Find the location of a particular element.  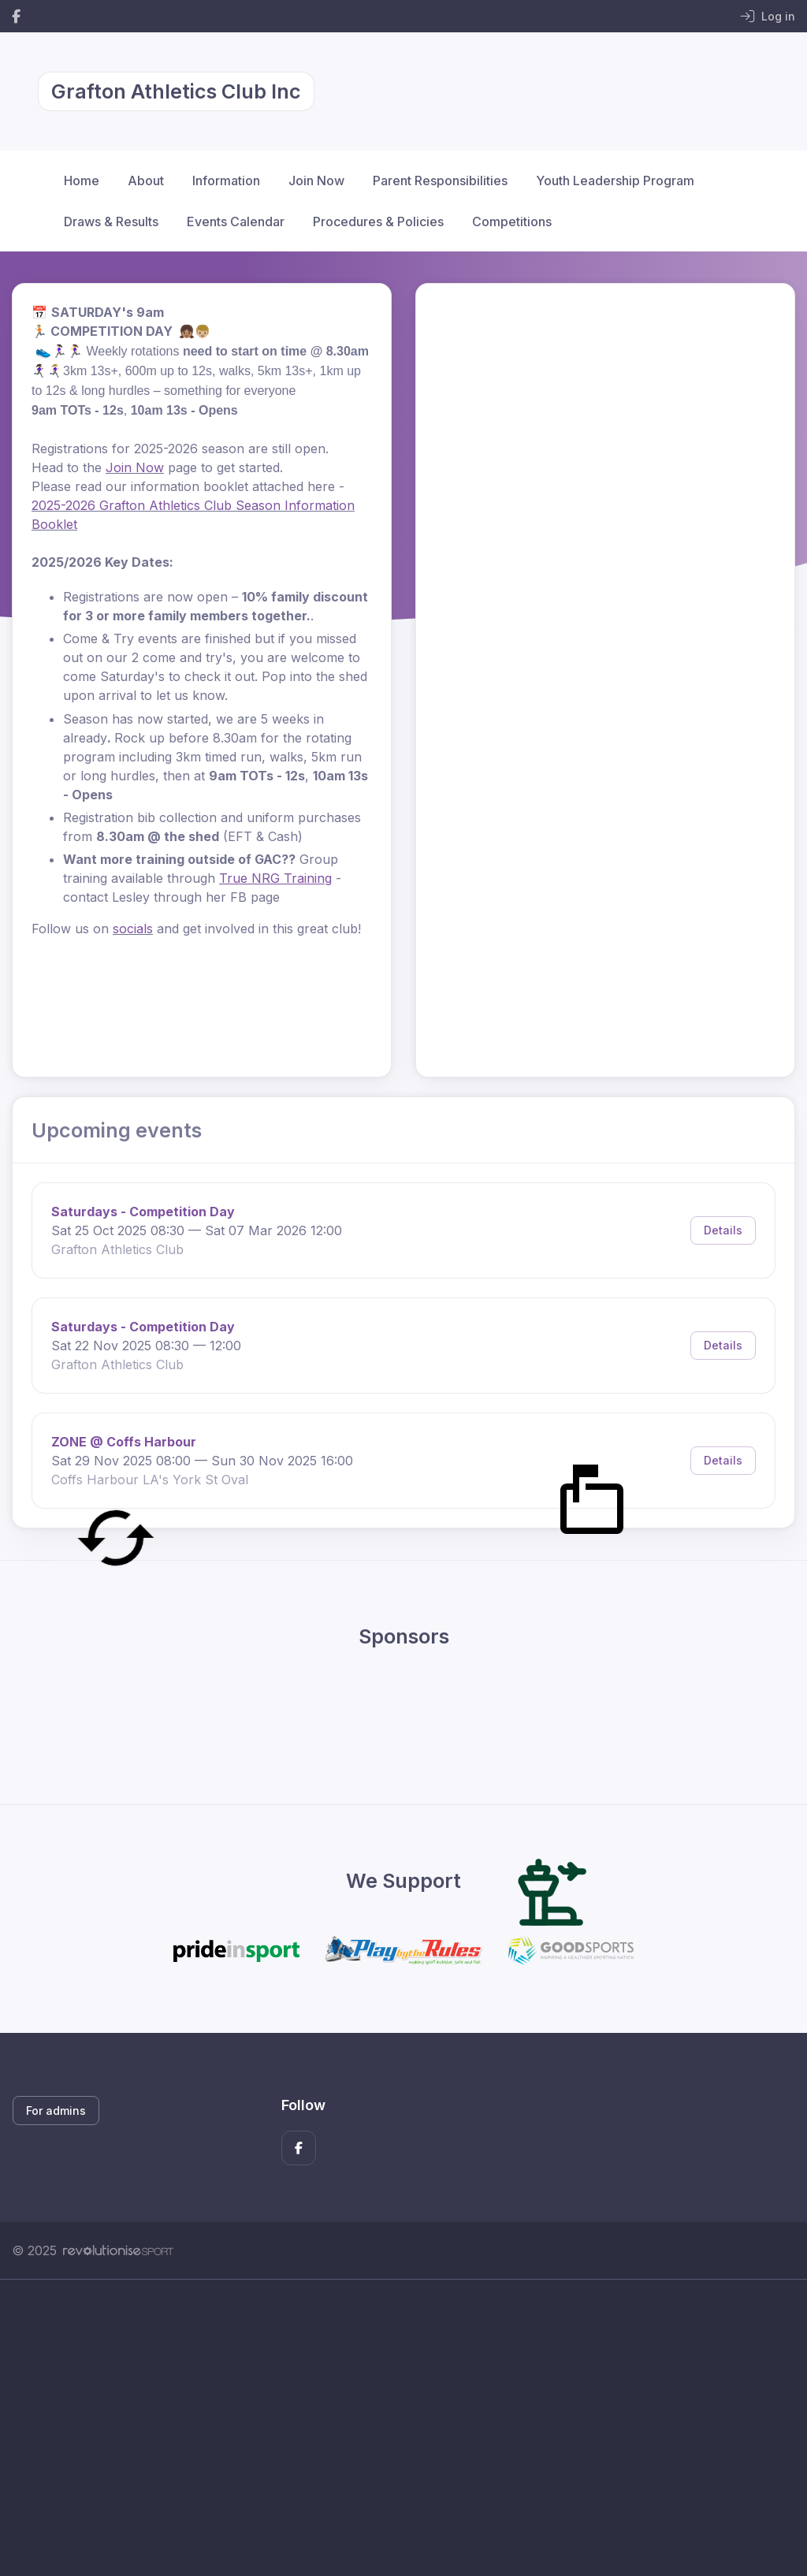

navigate to airport information is located at coordinates (551, 1893).